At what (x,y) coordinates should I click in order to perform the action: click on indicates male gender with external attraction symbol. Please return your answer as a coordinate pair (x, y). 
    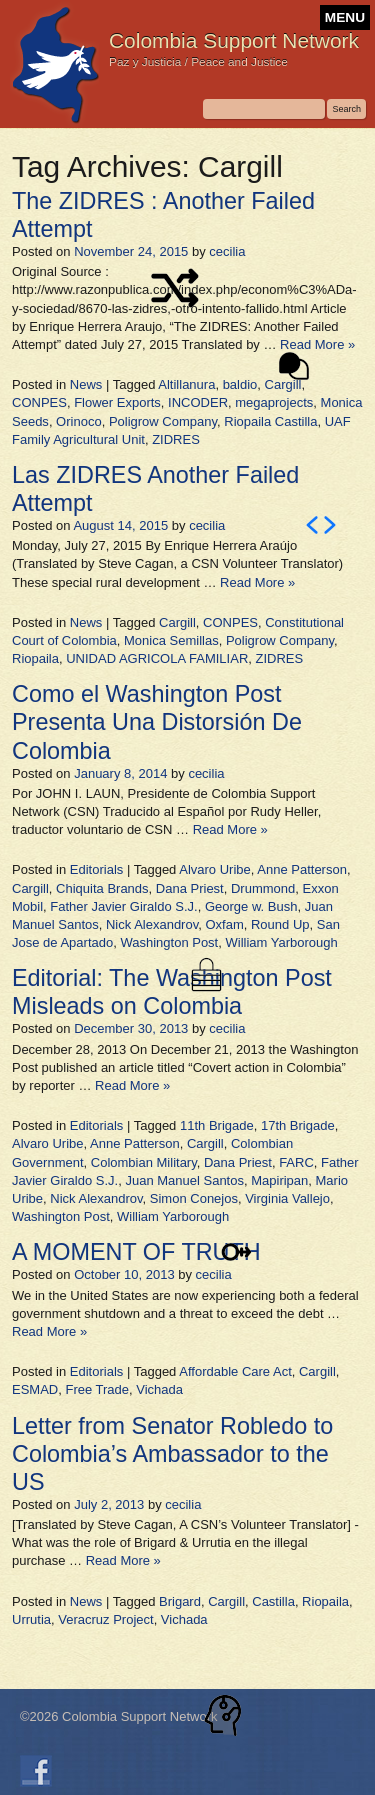
    Looking at the image, I should click on (236, 1252).